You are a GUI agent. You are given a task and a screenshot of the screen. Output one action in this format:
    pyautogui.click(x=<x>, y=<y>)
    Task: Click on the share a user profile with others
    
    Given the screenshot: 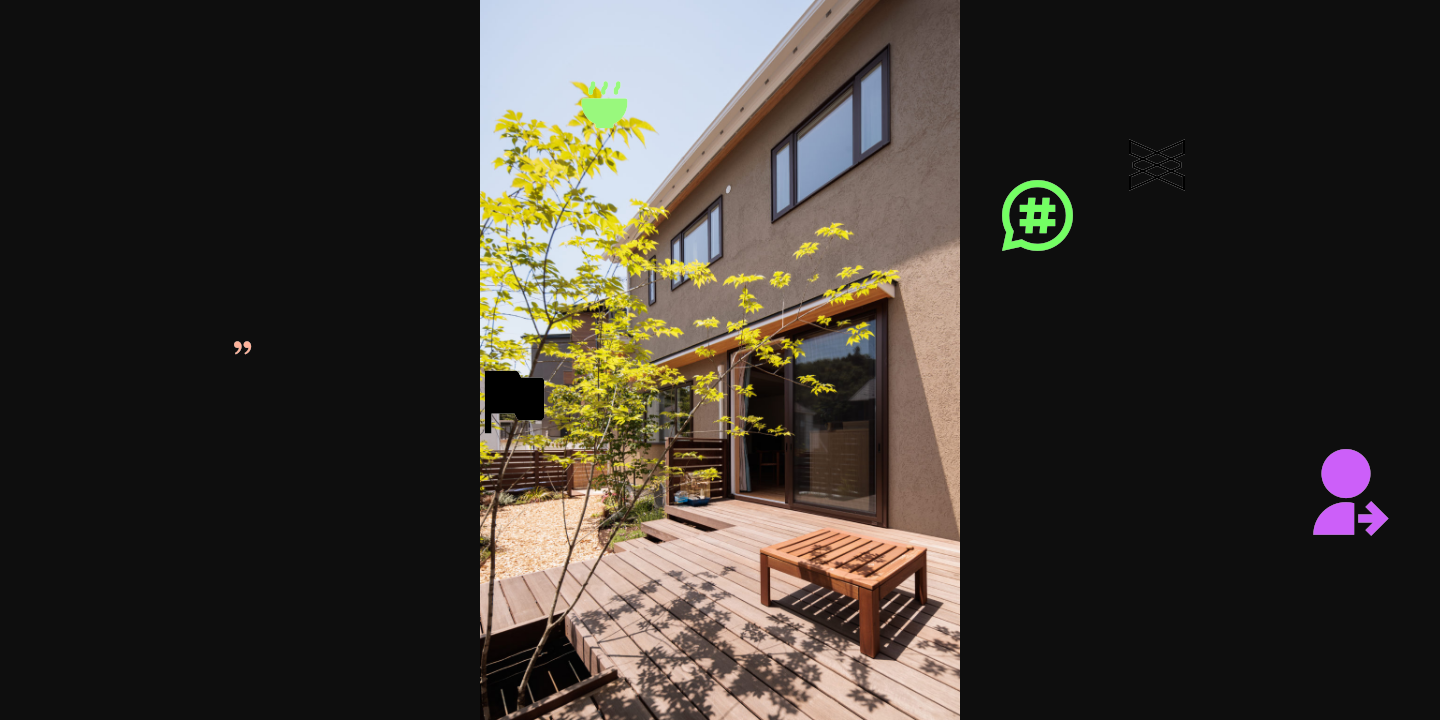 What is the action you would take?
    pyautogui.click(x=1346, y=494)
    